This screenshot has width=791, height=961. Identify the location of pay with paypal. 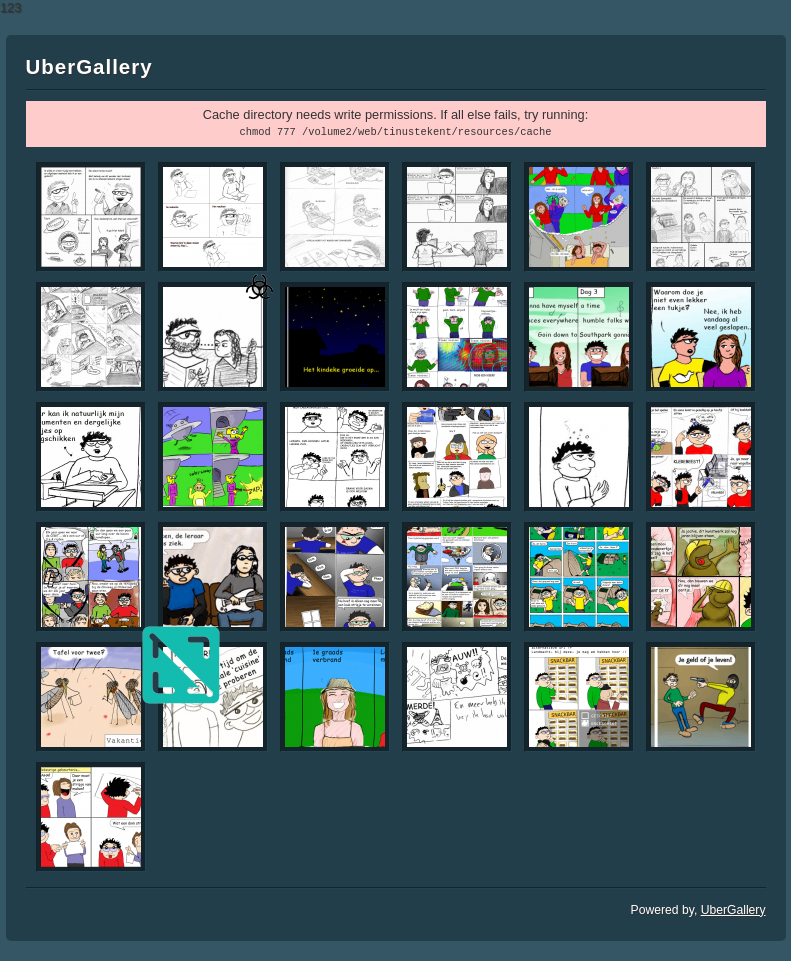
(52, 577).